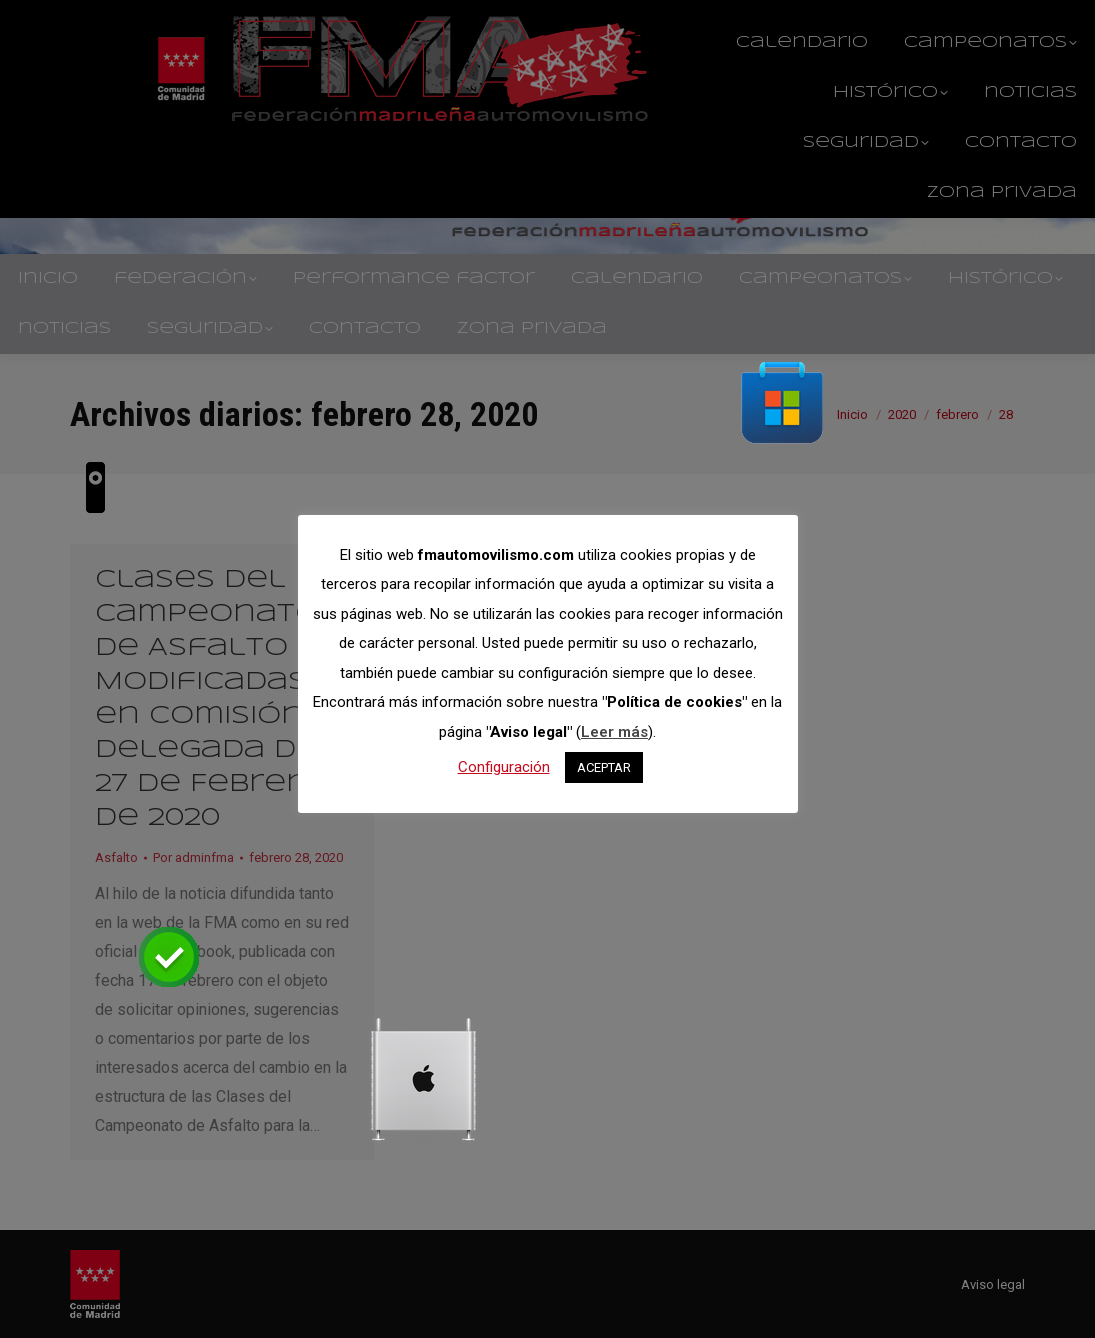 The height and width of the screenshot is (1338, 1095). Describe the element at coordinates (423, 1081) in the screenshot. I see `mac pro desktop computer` at that location.